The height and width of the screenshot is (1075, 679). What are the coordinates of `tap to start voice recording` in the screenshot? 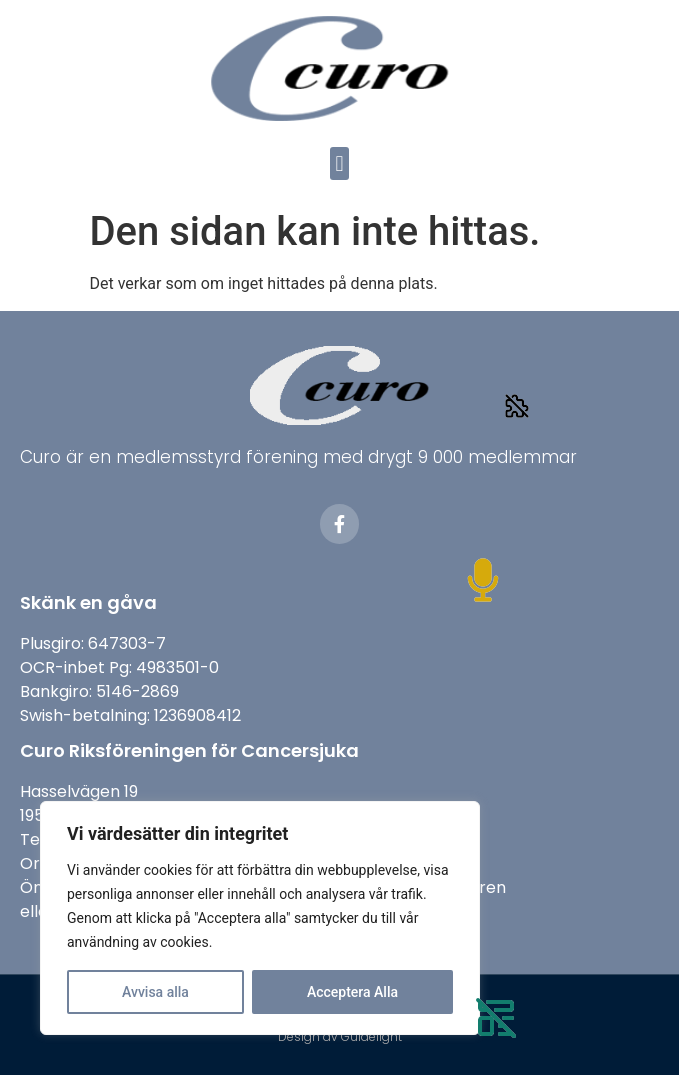 It's located at (483, 580).